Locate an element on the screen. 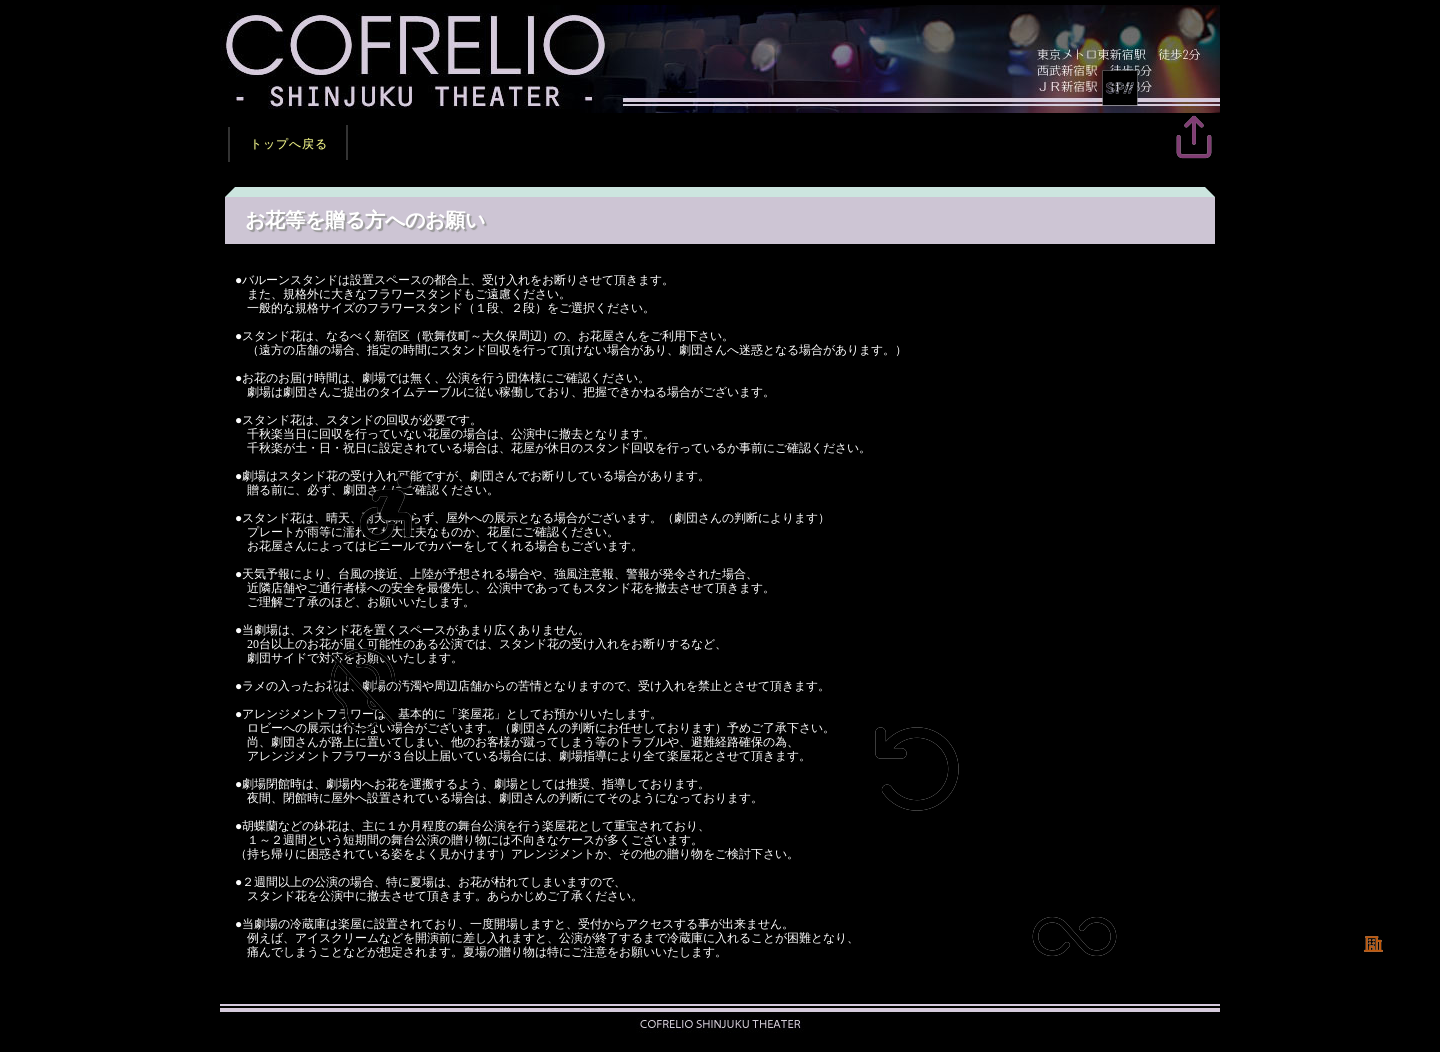 Image resolution: width=1440 pixels, height=1052 pixels. indicates unlimited or infinite content is located at coordinates (1074, 936).